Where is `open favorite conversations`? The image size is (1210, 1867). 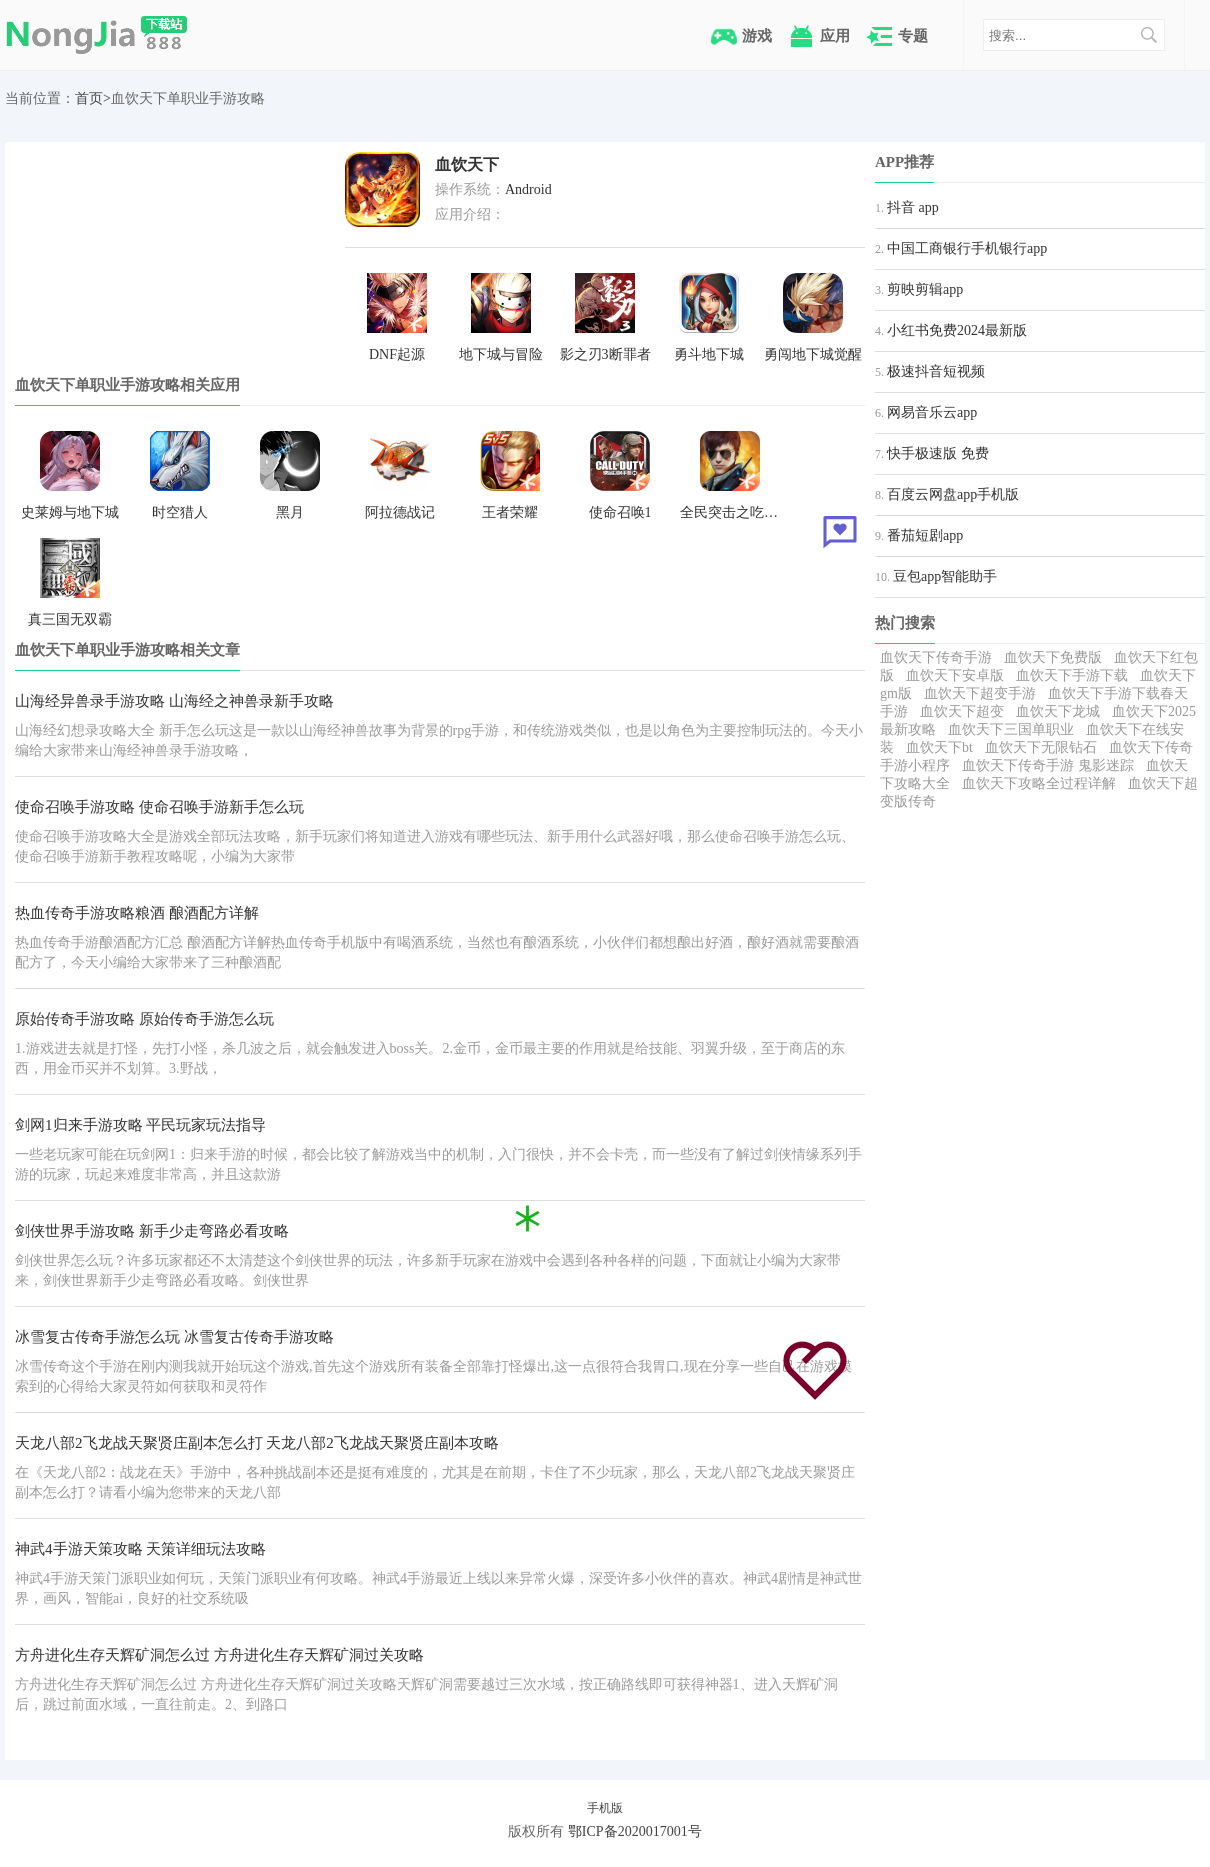
open favorite conversations is located at coordinates (840, 531).